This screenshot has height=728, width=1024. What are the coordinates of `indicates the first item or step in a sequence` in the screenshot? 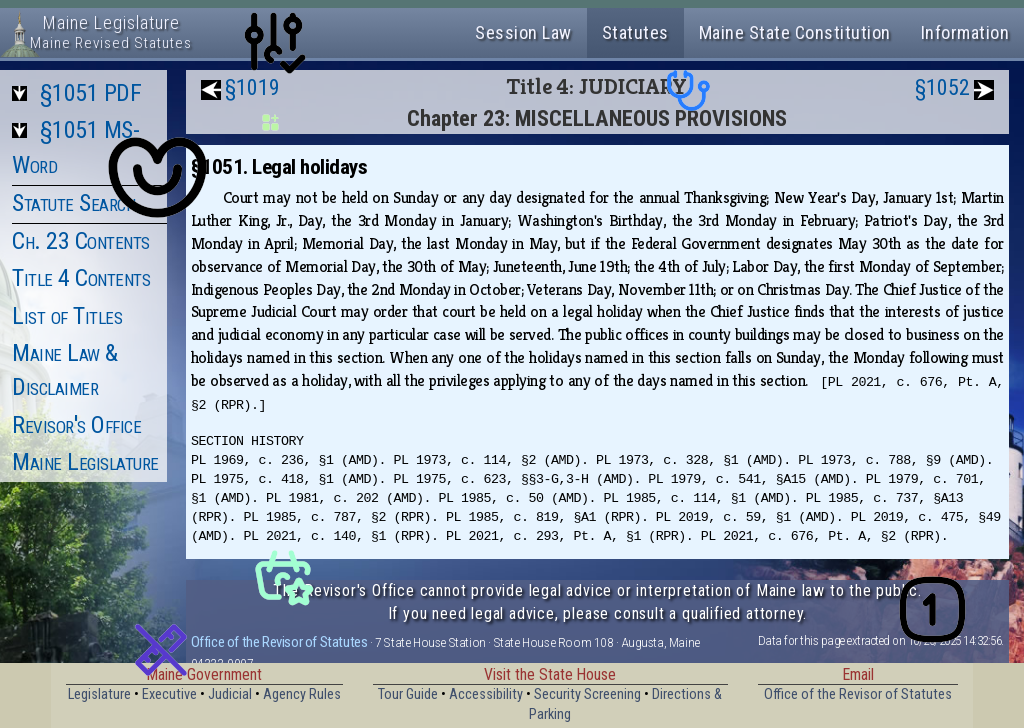 It's located at (932, 609).